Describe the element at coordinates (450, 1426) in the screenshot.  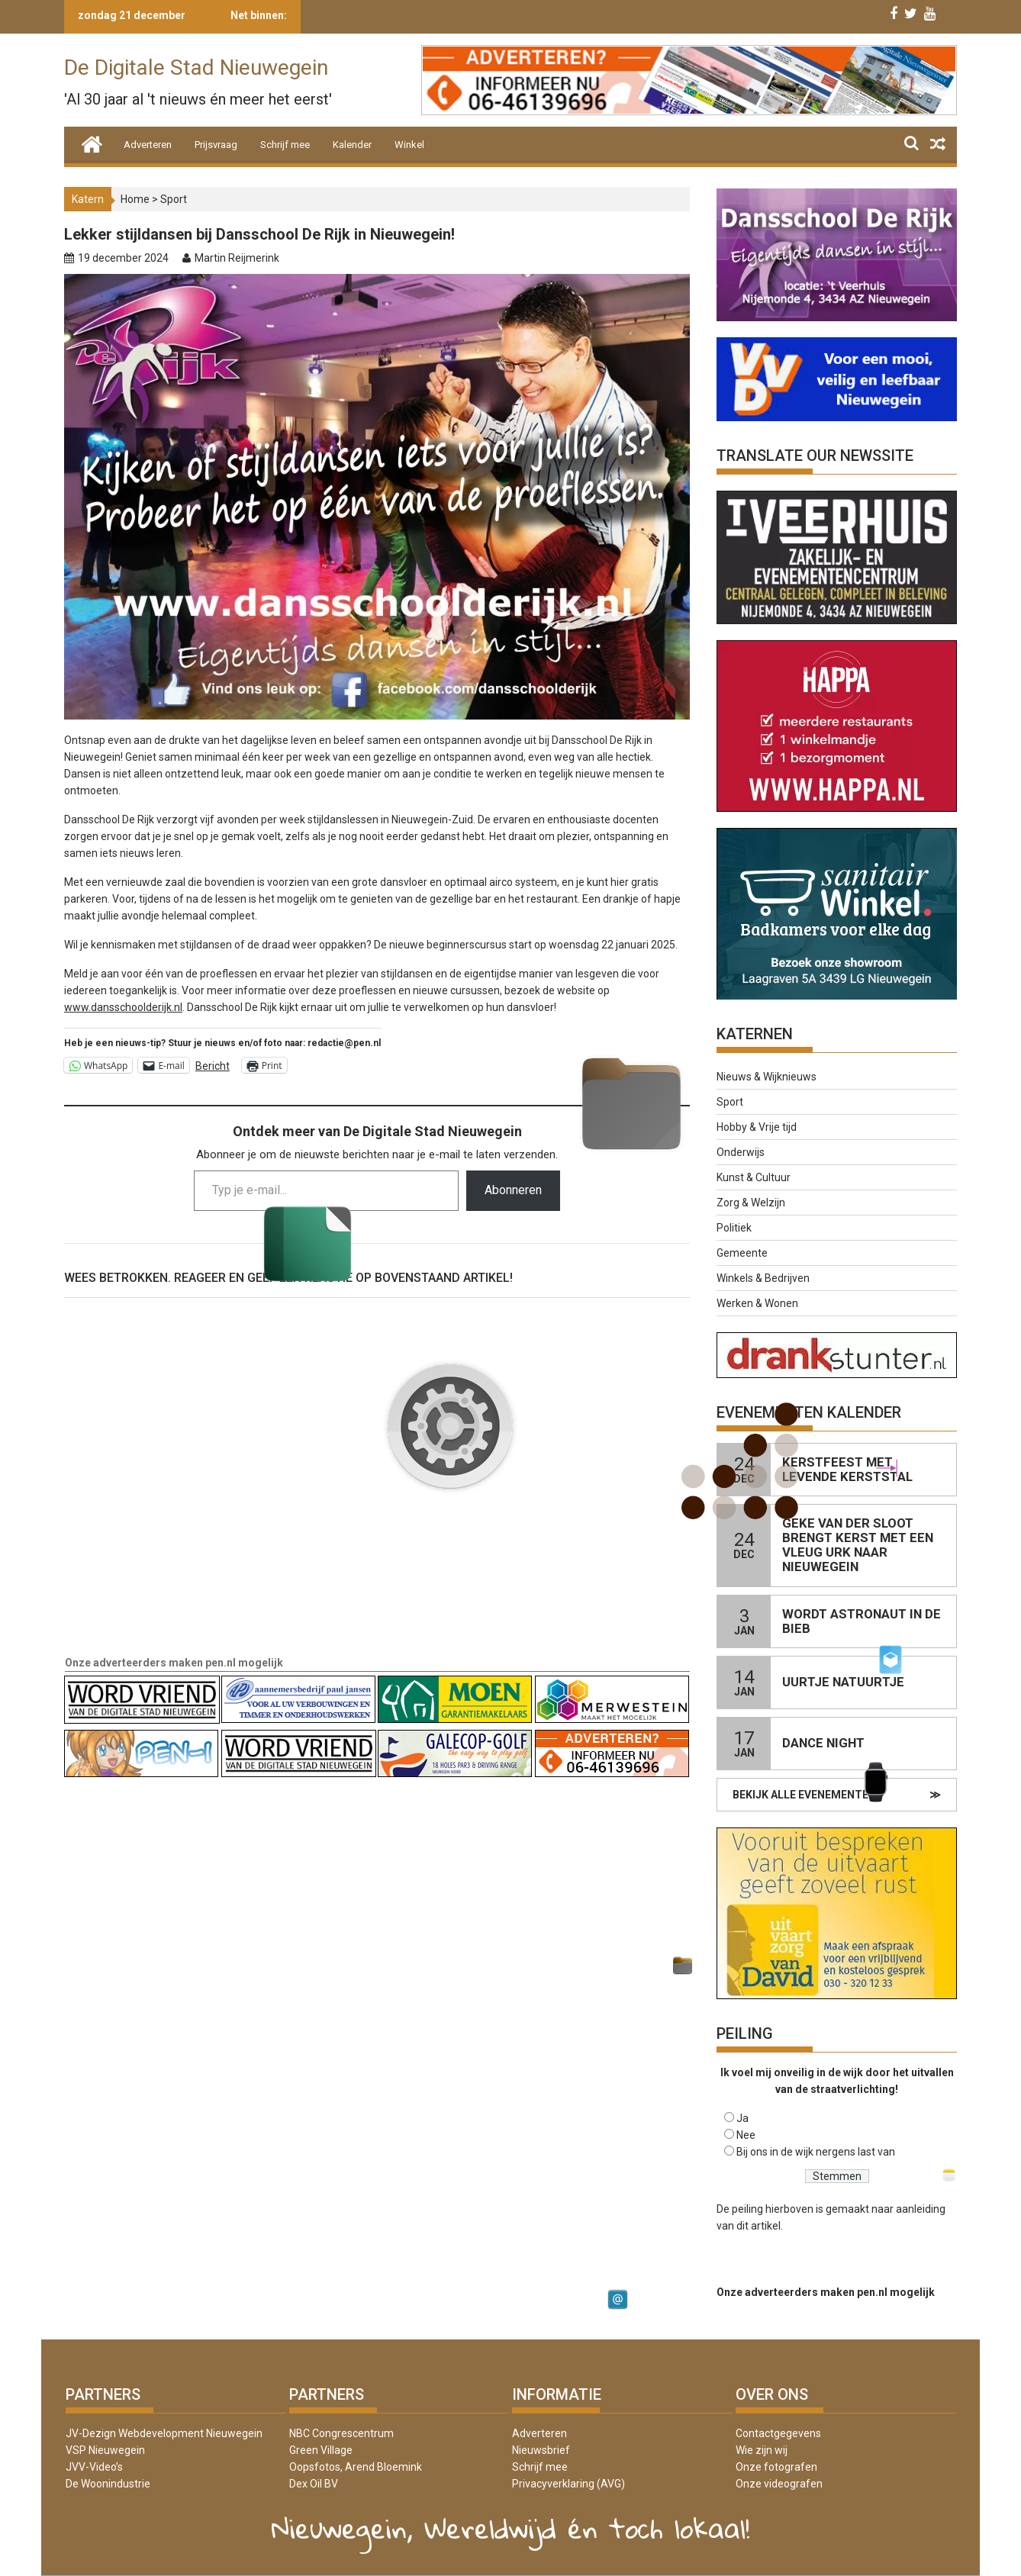
I see `open system settings` at that location.